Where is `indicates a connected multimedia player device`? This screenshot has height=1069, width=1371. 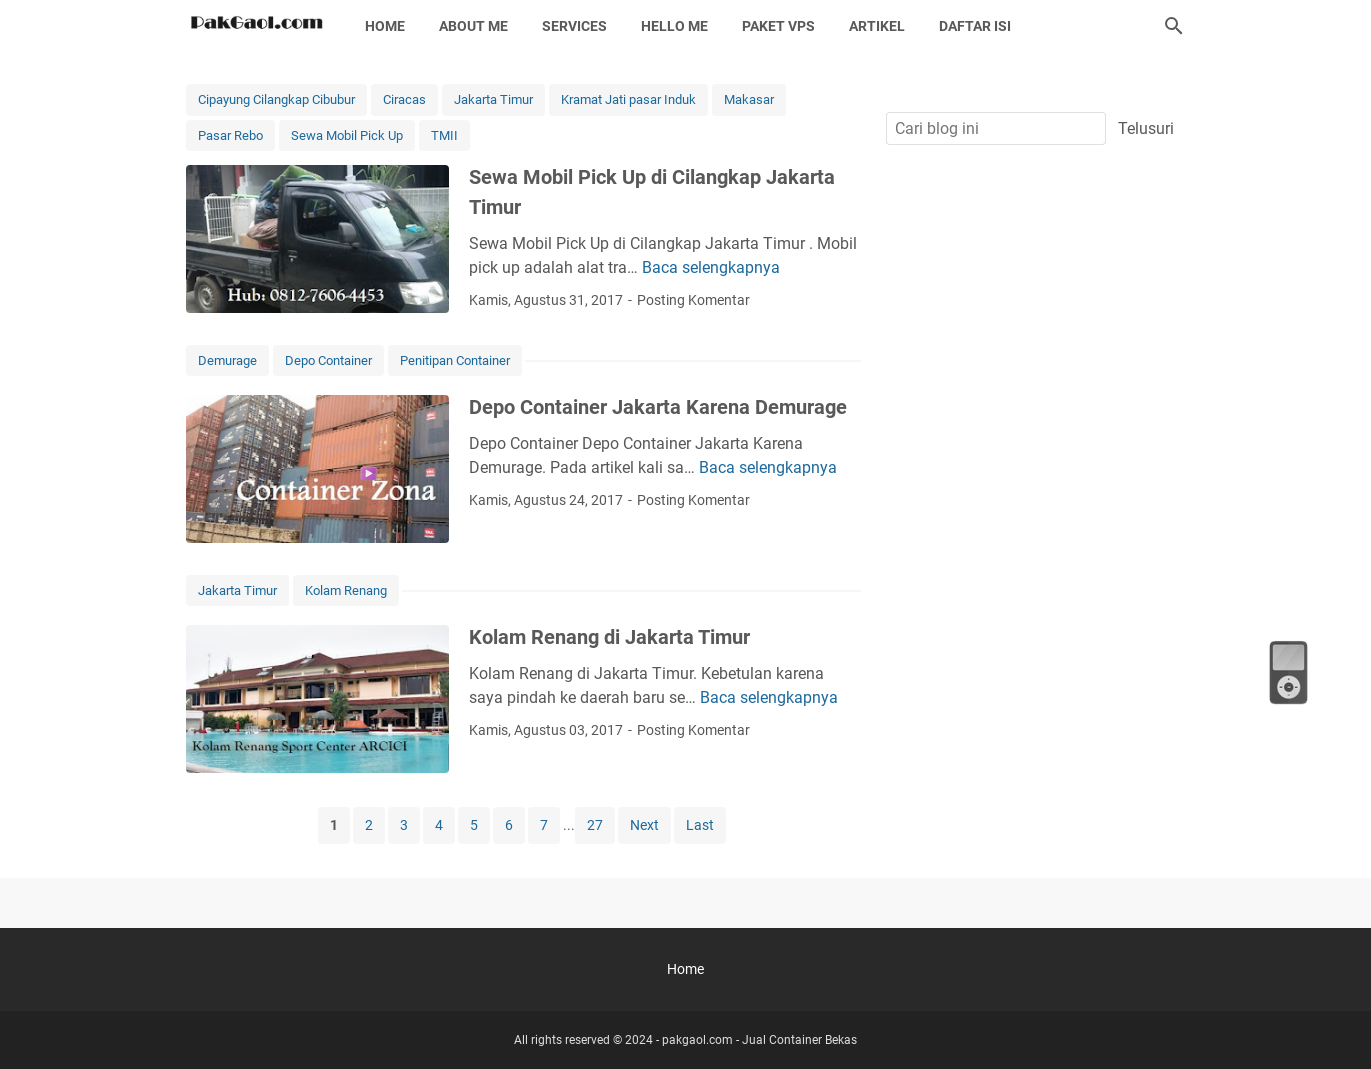 indicates a connected multimedia player device is located at coordinates (1288, 672).